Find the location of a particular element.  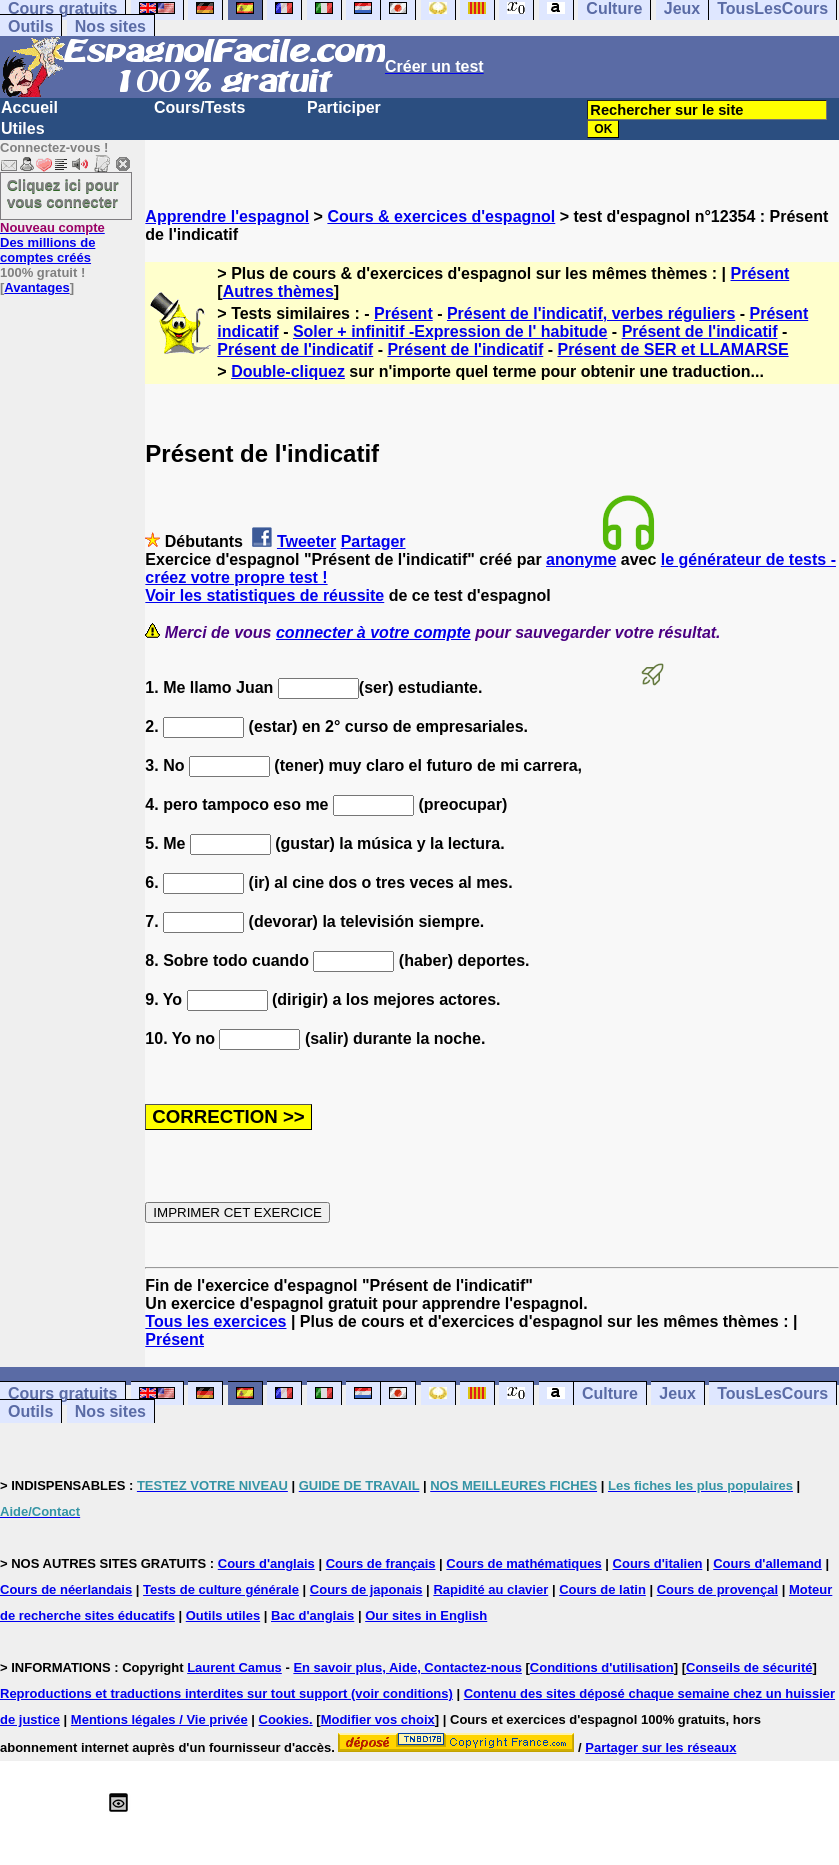

preview content before opening or saving is located at coordinates (118, 1802).